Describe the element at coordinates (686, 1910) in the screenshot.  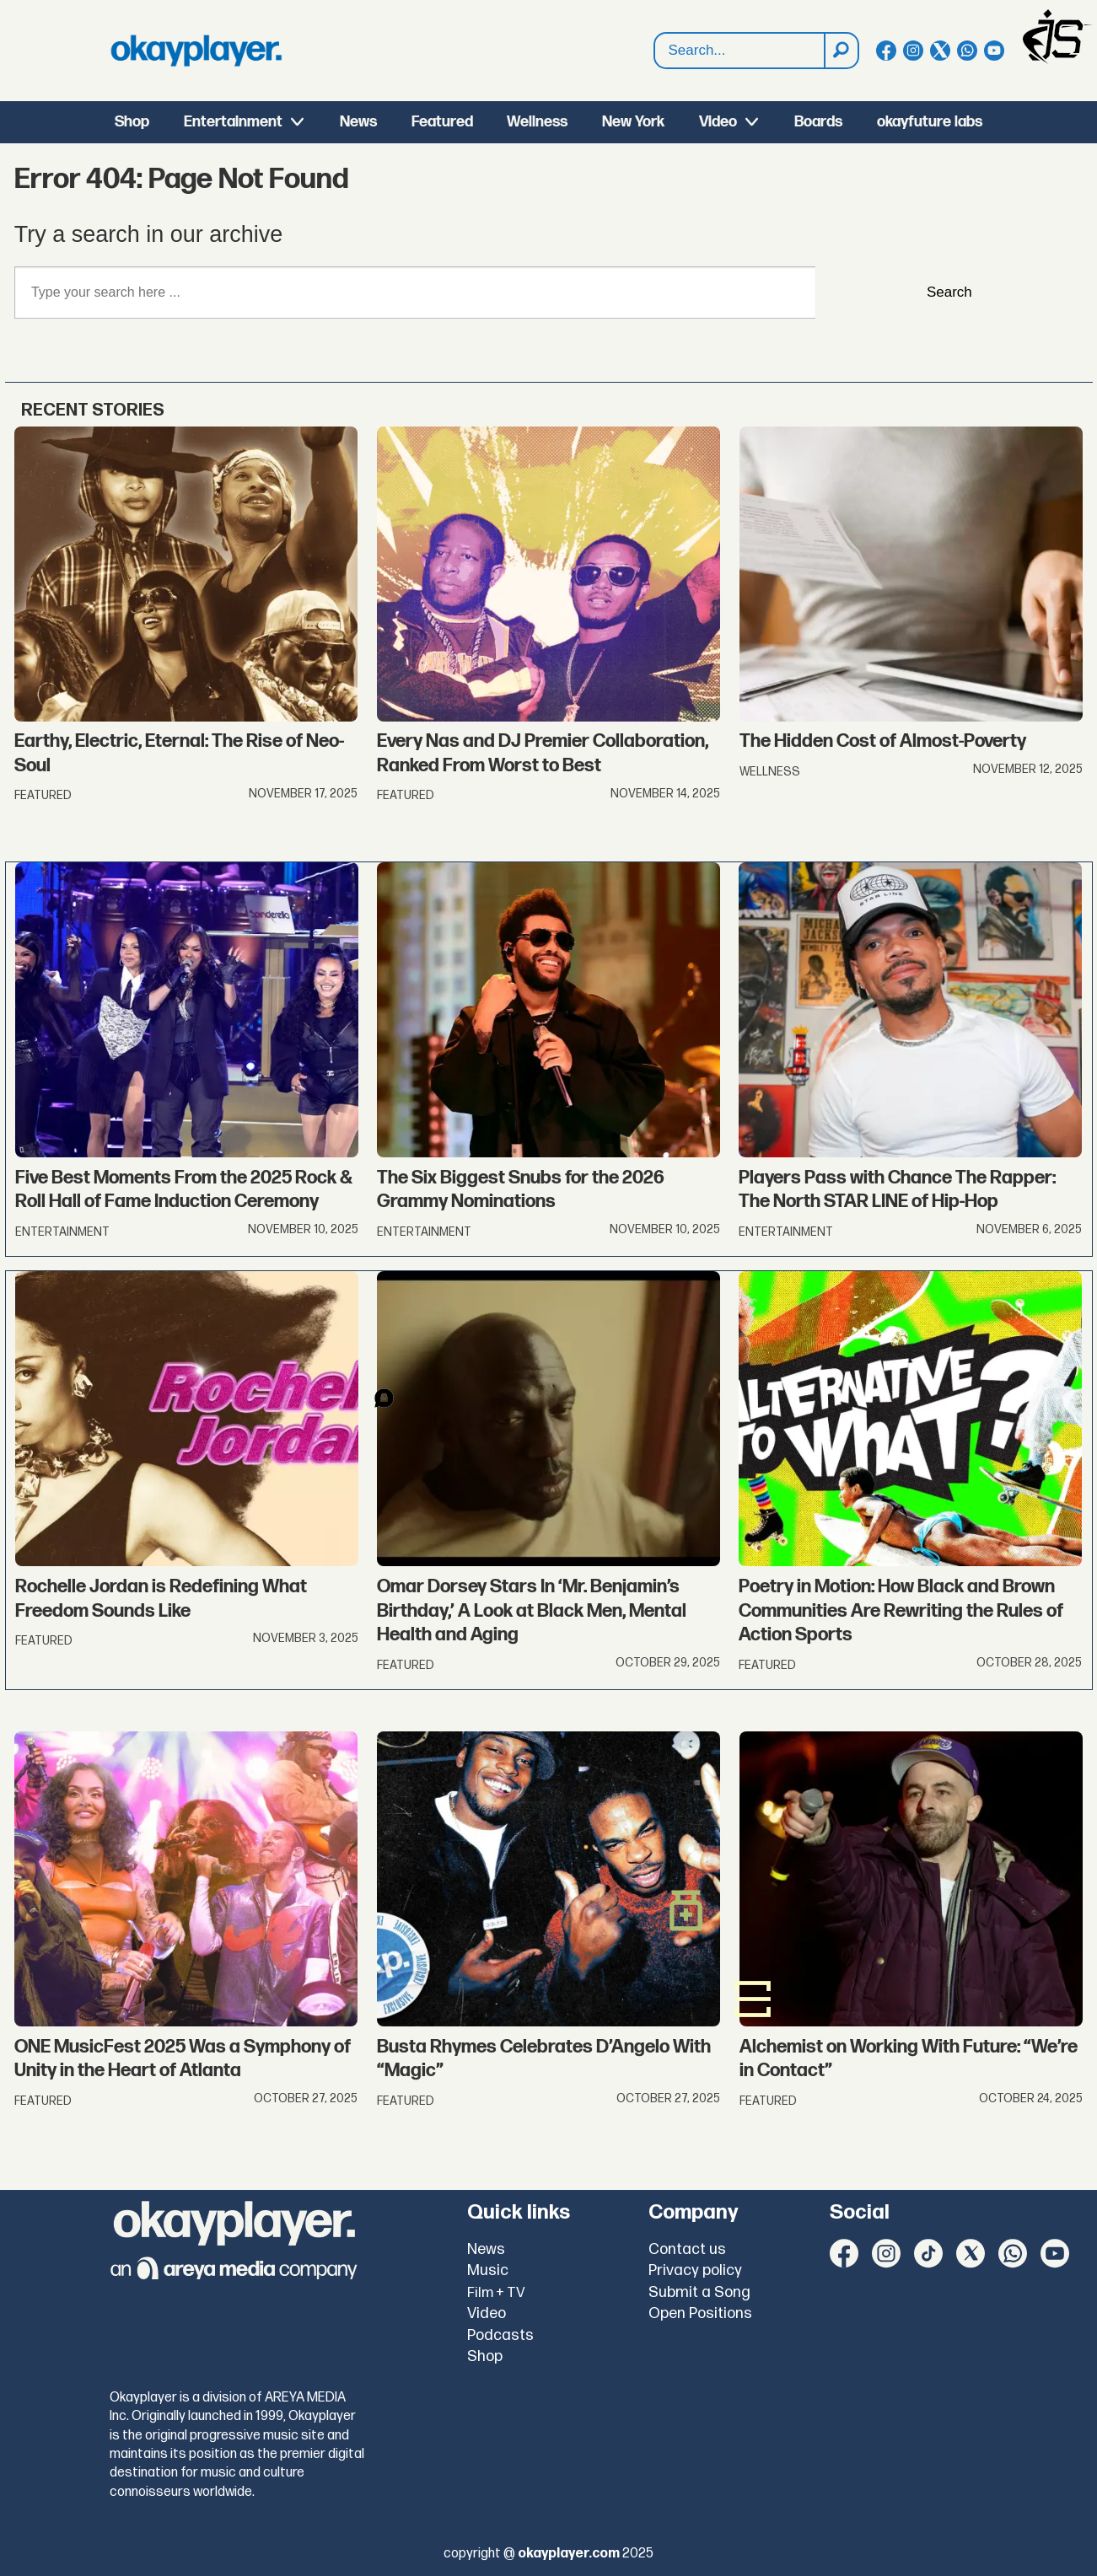
I see `view medication information` at that location.